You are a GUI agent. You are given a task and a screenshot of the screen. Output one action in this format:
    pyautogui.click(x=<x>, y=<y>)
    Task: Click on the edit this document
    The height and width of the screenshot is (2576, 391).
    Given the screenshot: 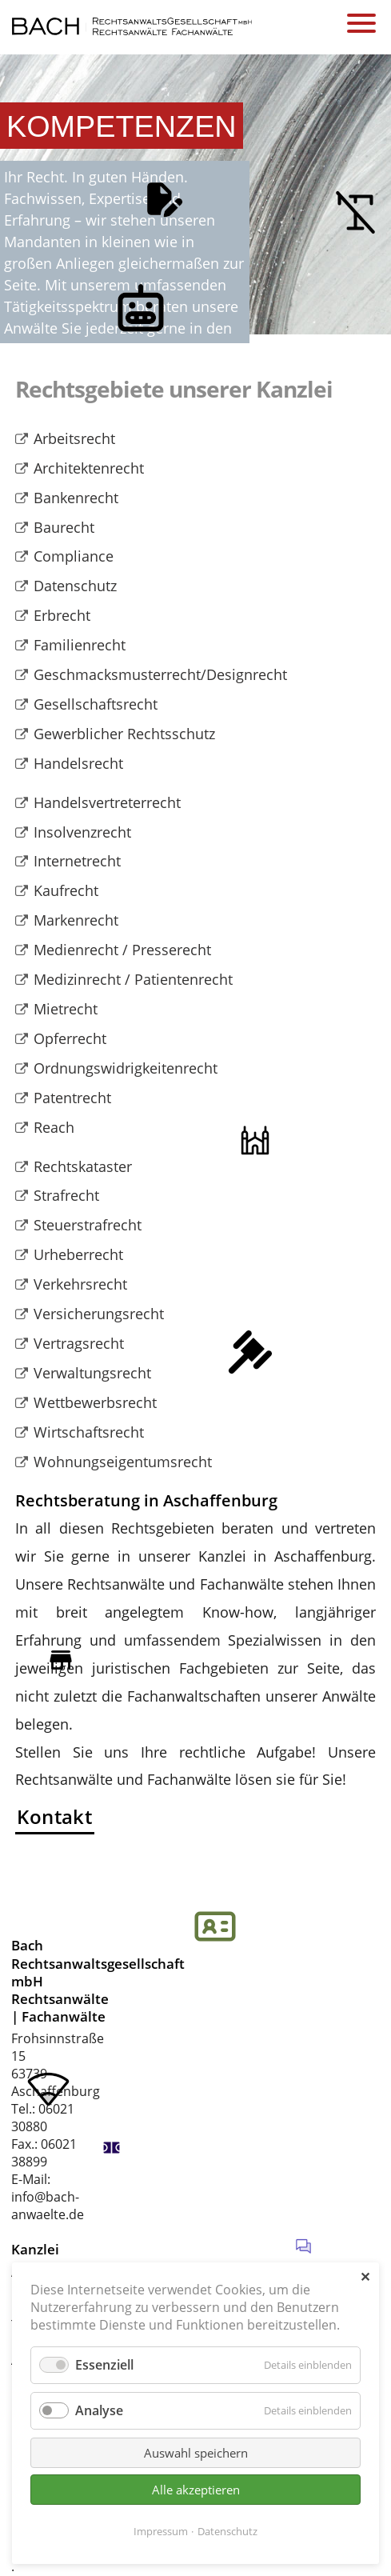 What is the action you would take?
    pyautogui.click(x=163, y=198)
    